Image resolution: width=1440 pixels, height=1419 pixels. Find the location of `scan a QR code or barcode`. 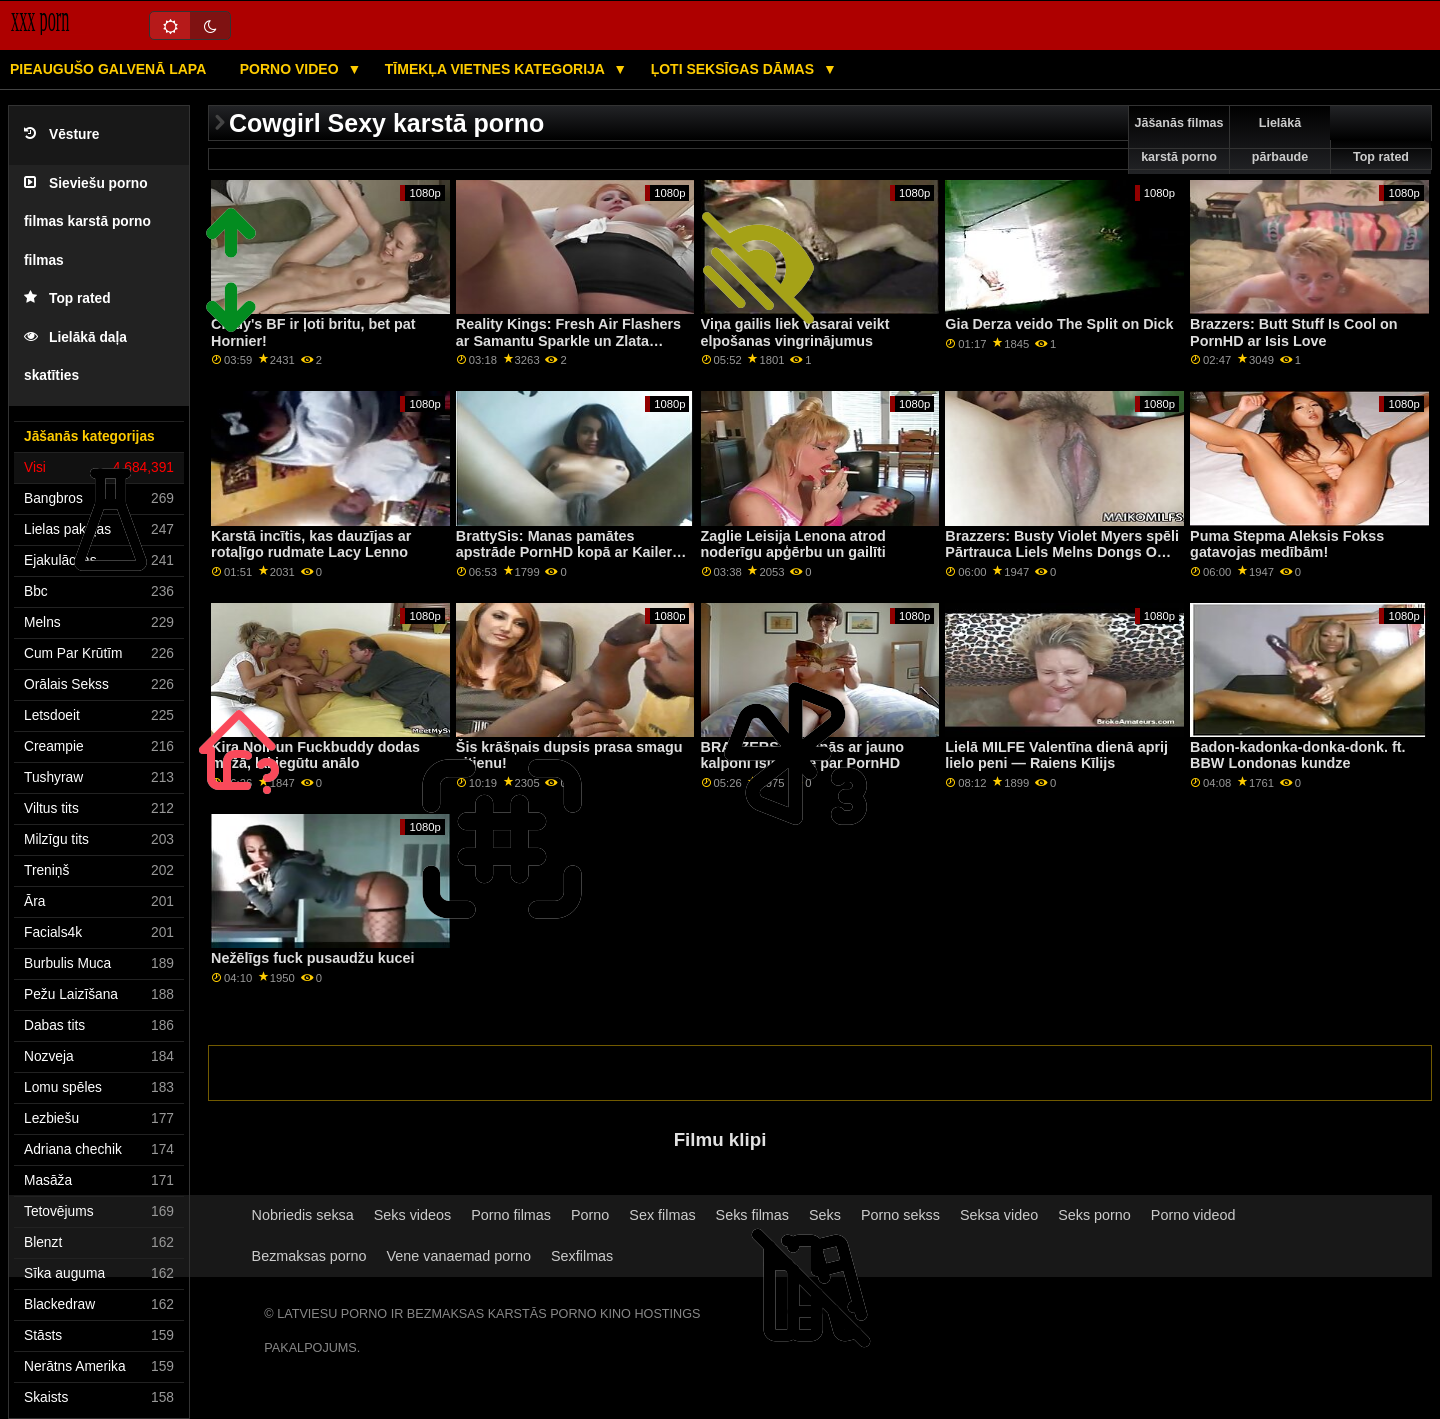

scan a QR code or barcode is located at coordinates (502, 839).